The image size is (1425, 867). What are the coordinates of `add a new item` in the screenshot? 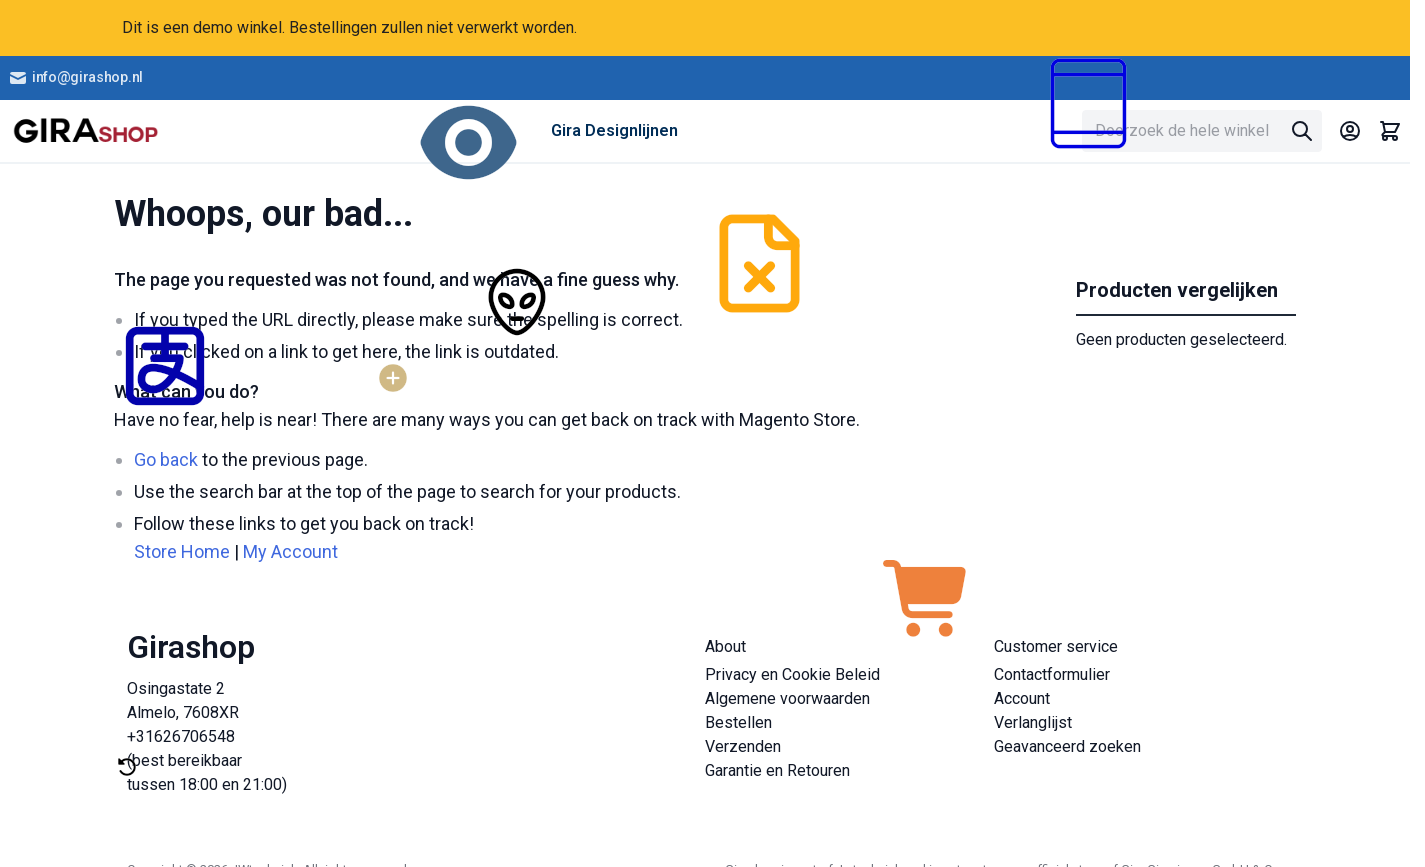 It's located at (393, 378).